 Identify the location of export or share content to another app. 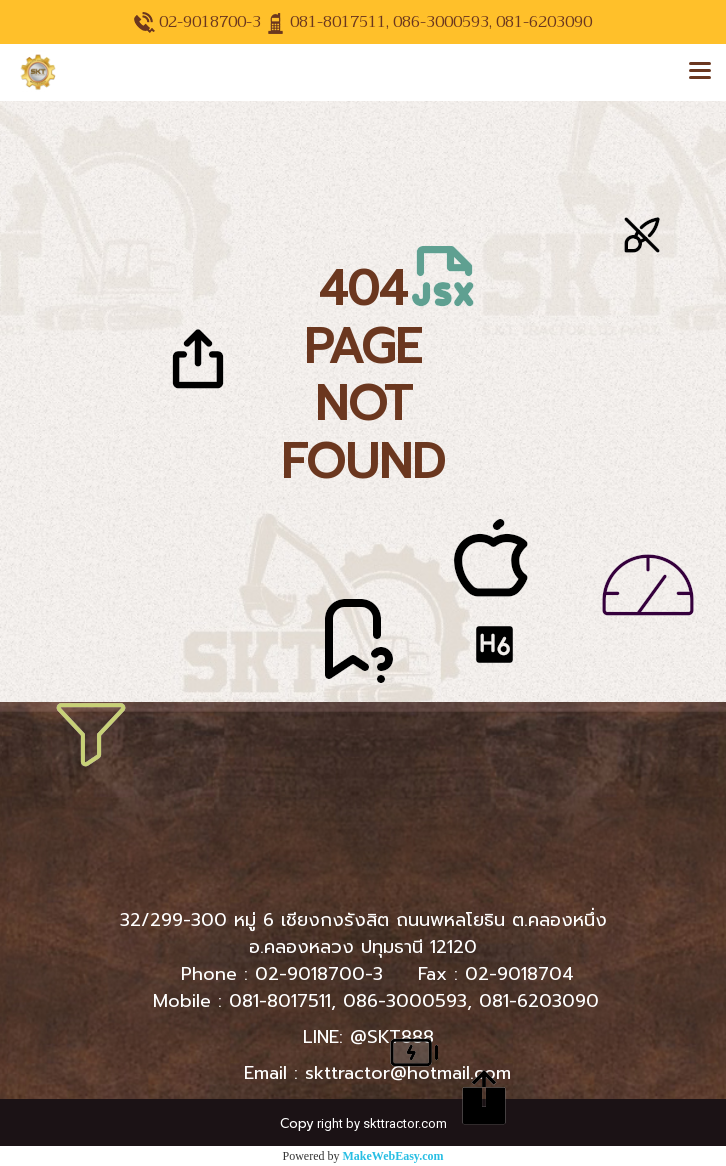
(198, 361).